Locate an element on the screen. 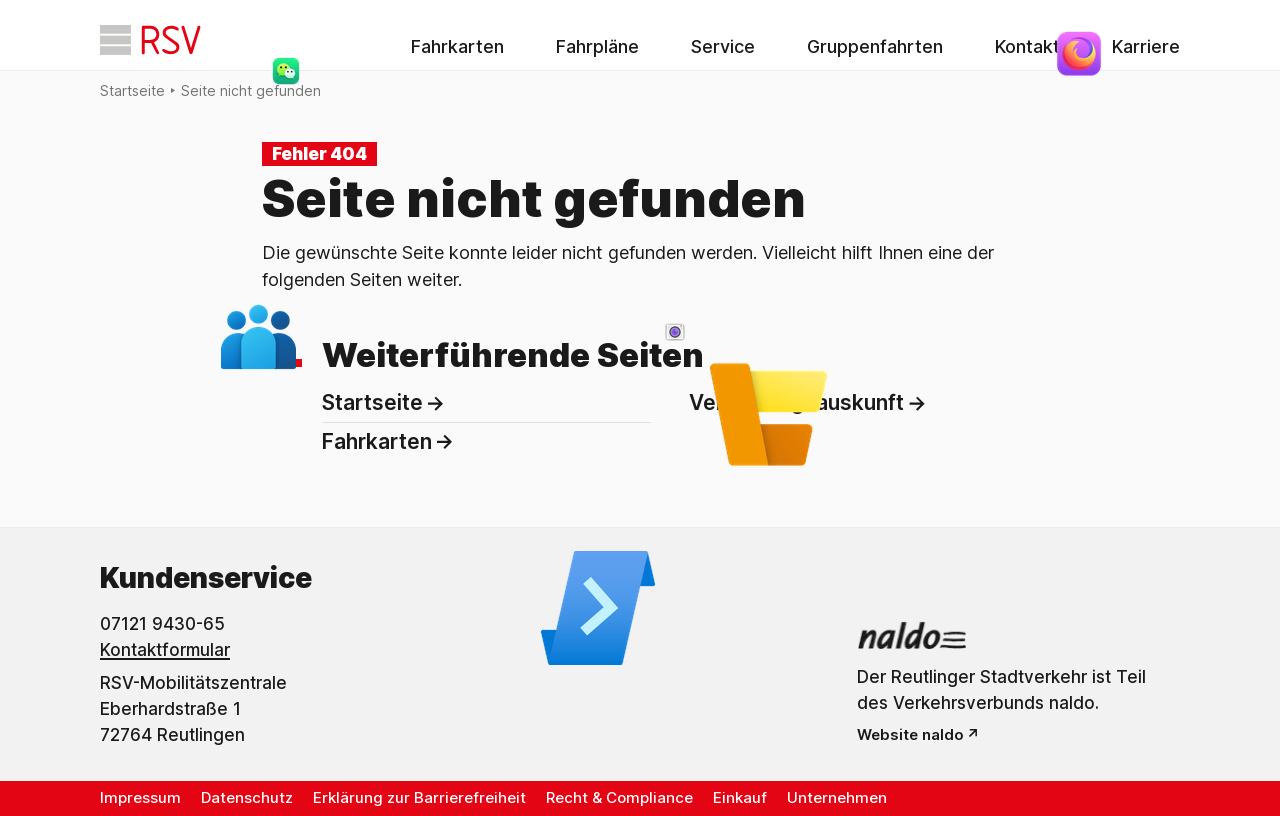  open the cheese webcam application is located at coordinates (675, 332).